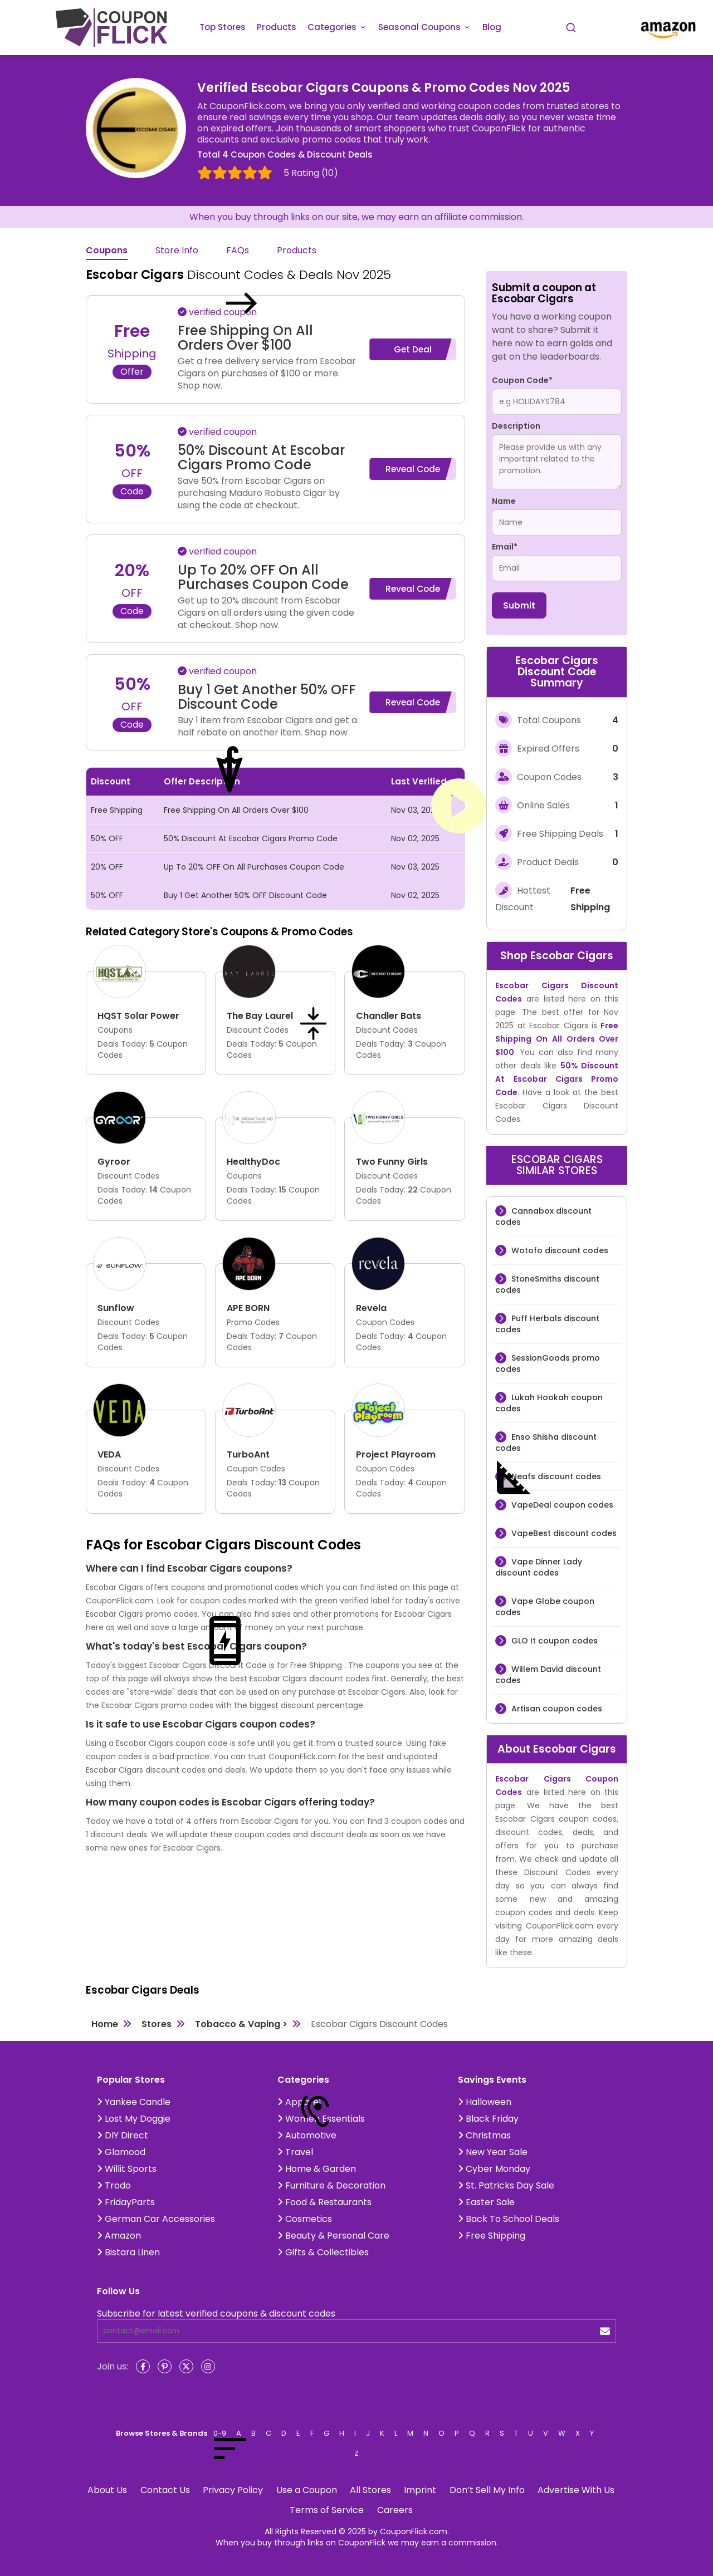  Describe the element at coordinates (514, 1477) in the screenshot. I see `measure dimensions or square footage` at that location.